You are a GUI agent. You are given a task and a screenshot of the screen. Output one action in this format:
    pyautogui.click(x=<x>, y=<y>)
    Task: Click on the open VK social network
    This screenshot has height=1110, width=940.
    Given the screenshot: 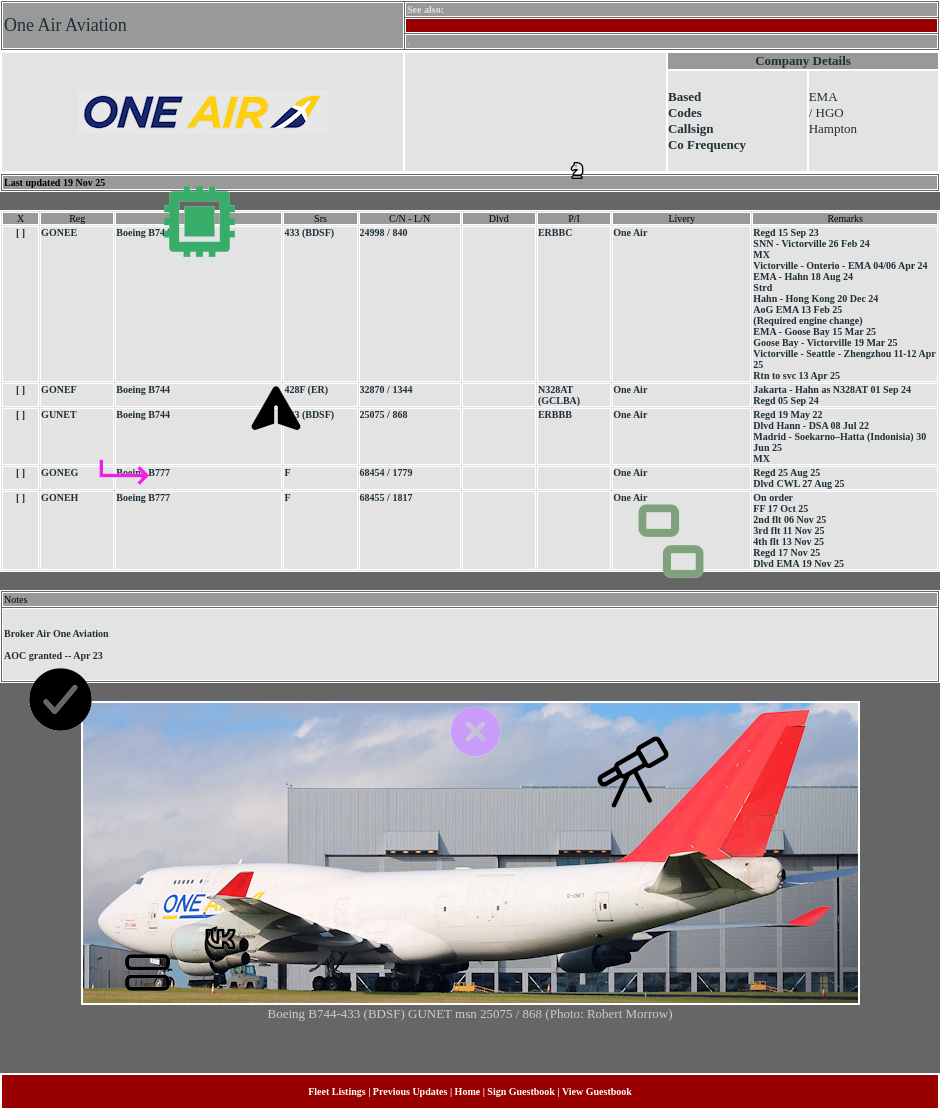 What is the action you would take?
    pyautogui.click(x=220, y=938)
    